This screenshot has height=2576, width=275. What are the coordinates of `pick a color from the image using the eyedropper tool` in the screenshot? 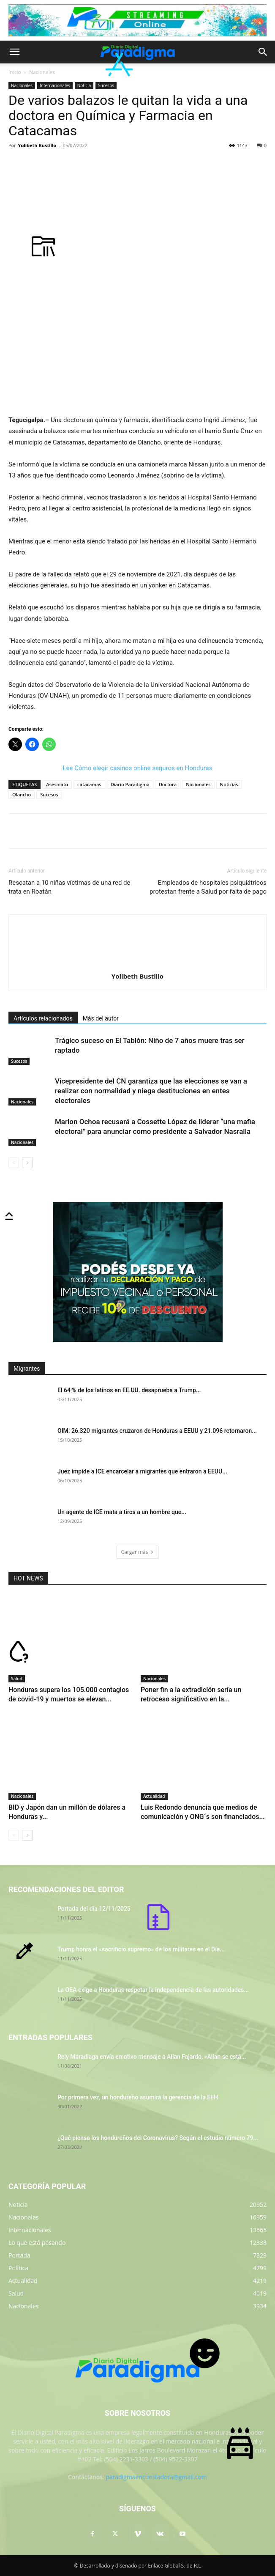 It's located at (25, 1951).